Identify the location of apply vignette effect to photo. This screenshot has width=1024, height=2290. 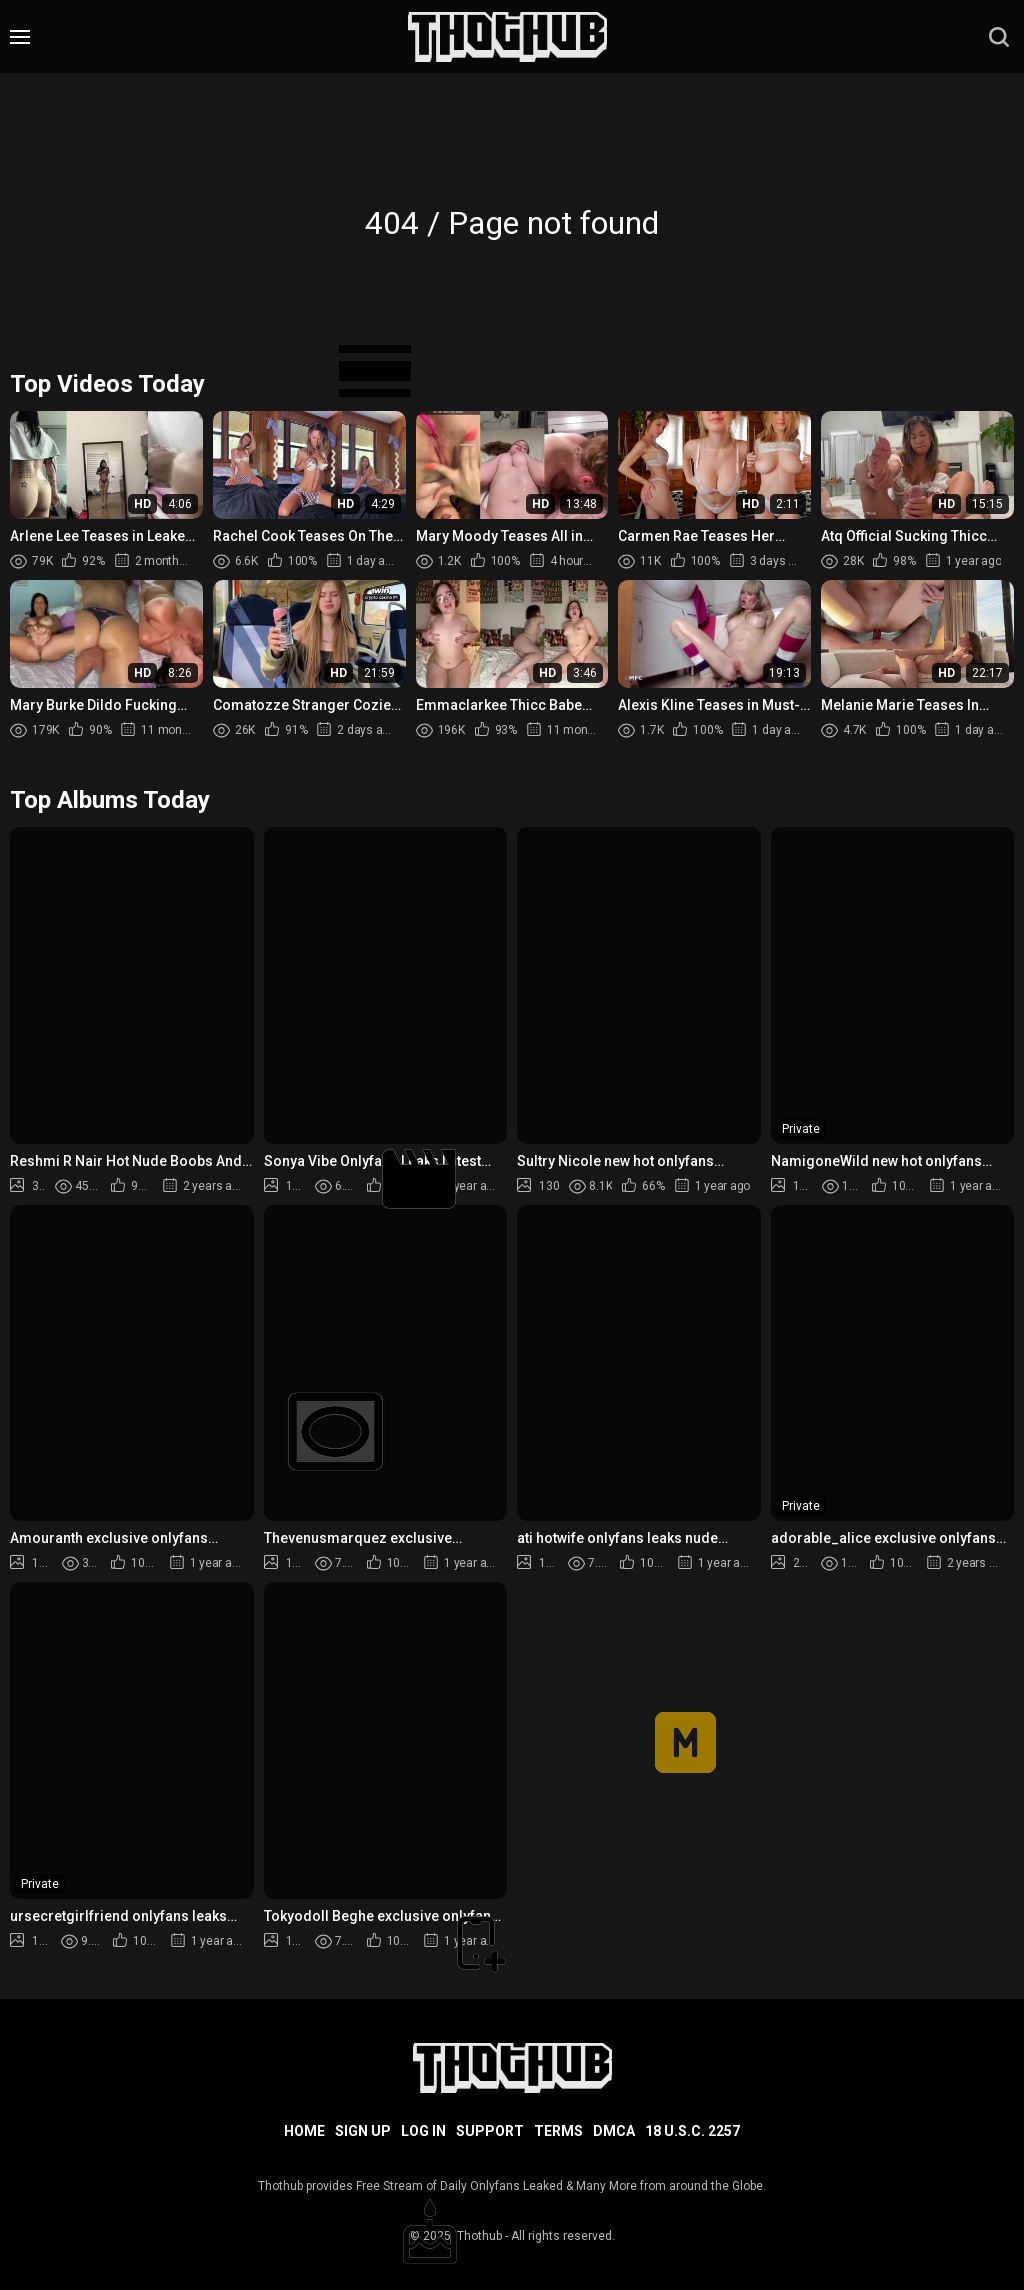
(335, 1431).